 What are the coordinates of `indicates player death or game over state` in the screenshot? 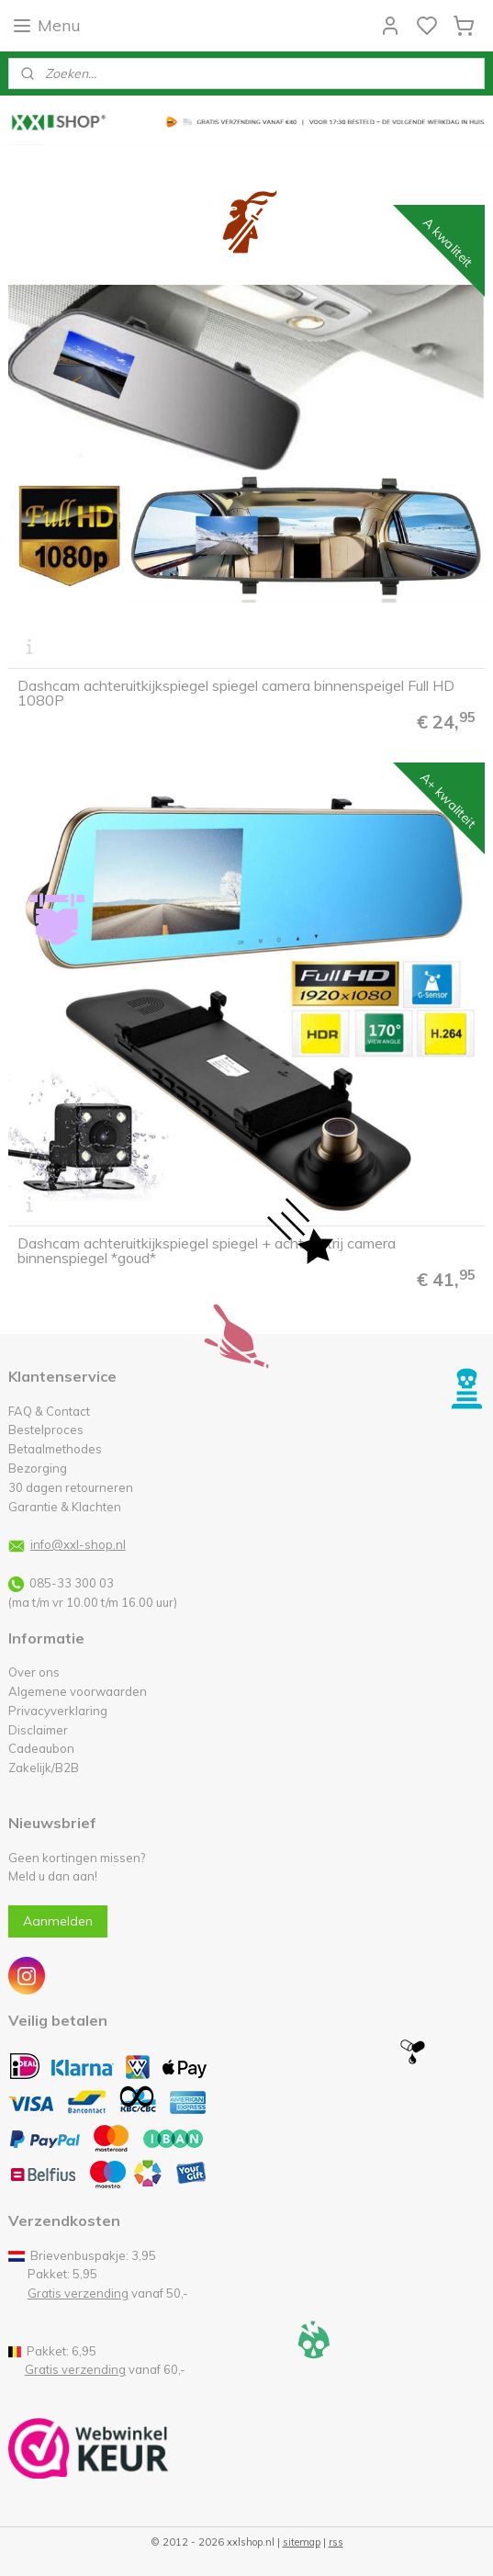 It's located at (313, 2340).